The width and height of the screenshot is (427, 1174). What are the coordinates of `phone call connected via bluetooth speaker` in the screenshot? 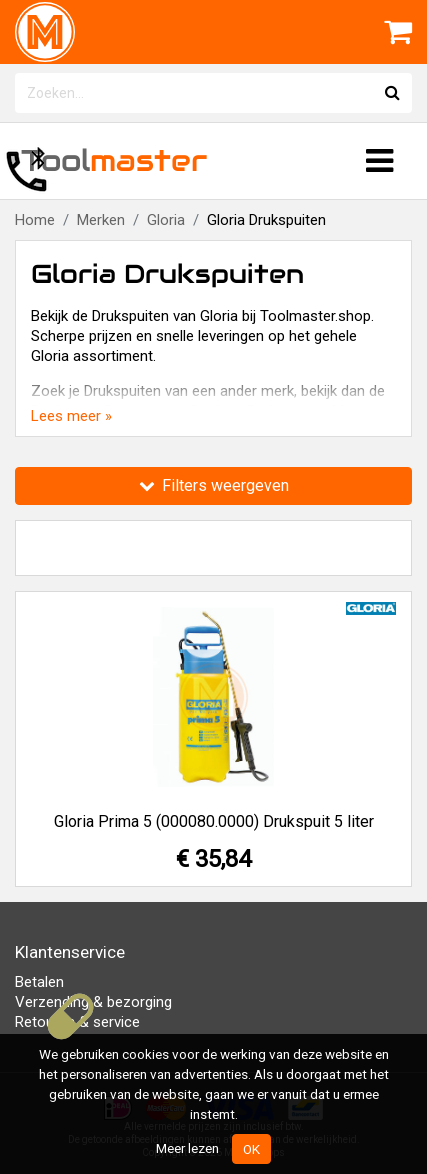 It's located at (26, 171).